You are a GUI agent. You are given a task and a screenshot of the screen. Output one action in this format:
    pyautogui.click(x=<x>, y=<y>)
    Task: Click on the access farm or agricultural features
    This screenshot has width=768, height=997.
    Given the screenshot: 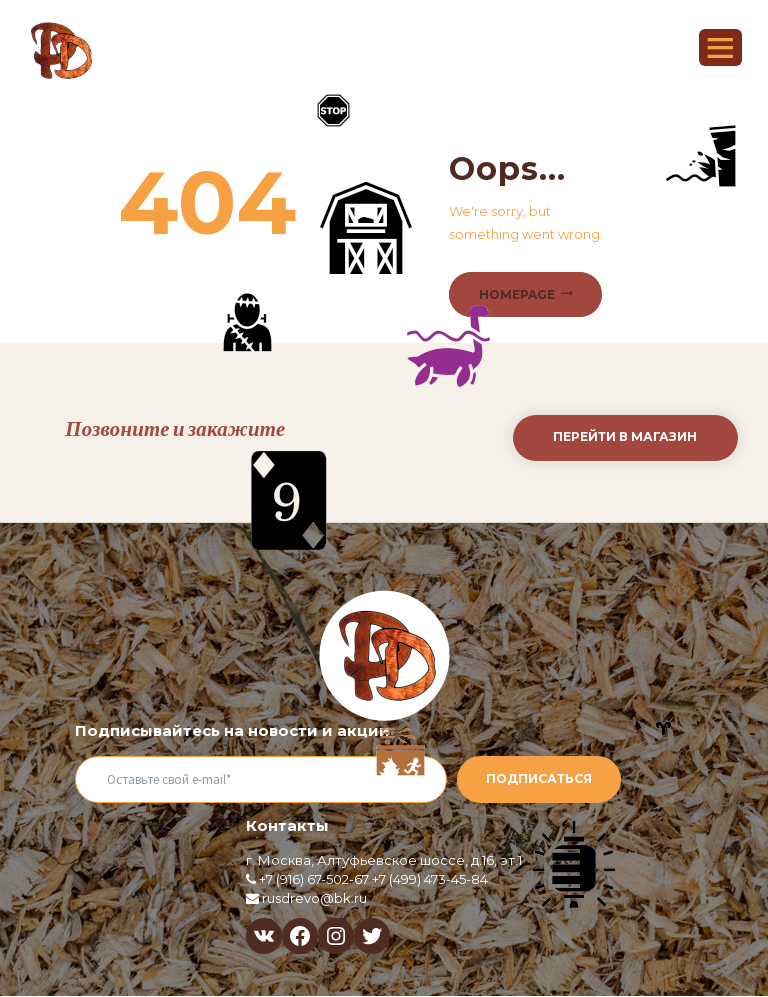 What is the action you would take?
    pyautogui.click(x=366, y=228)
    